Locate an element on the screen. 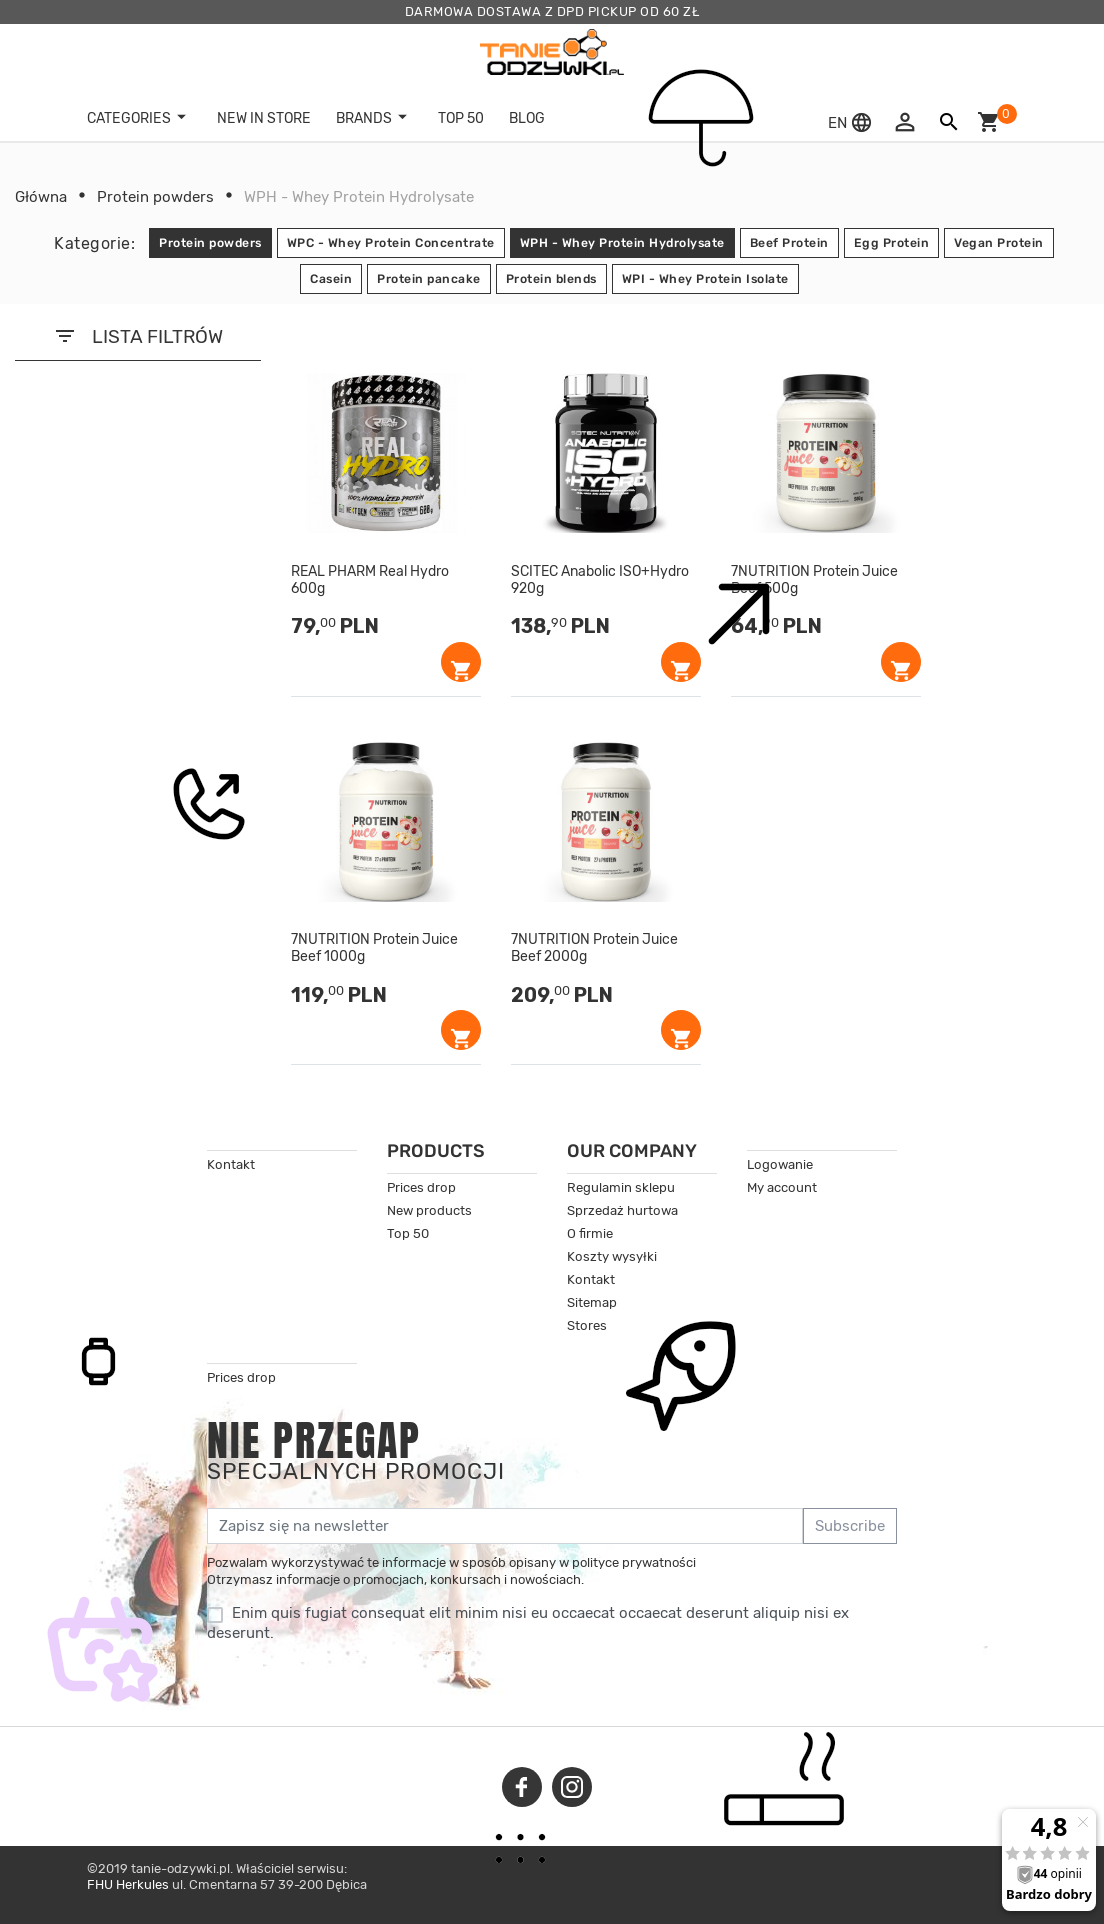 Image resolution: width=1104 pixels, height=1924 pixels. indicates an outgoing call is located at coordinates (210, 802).